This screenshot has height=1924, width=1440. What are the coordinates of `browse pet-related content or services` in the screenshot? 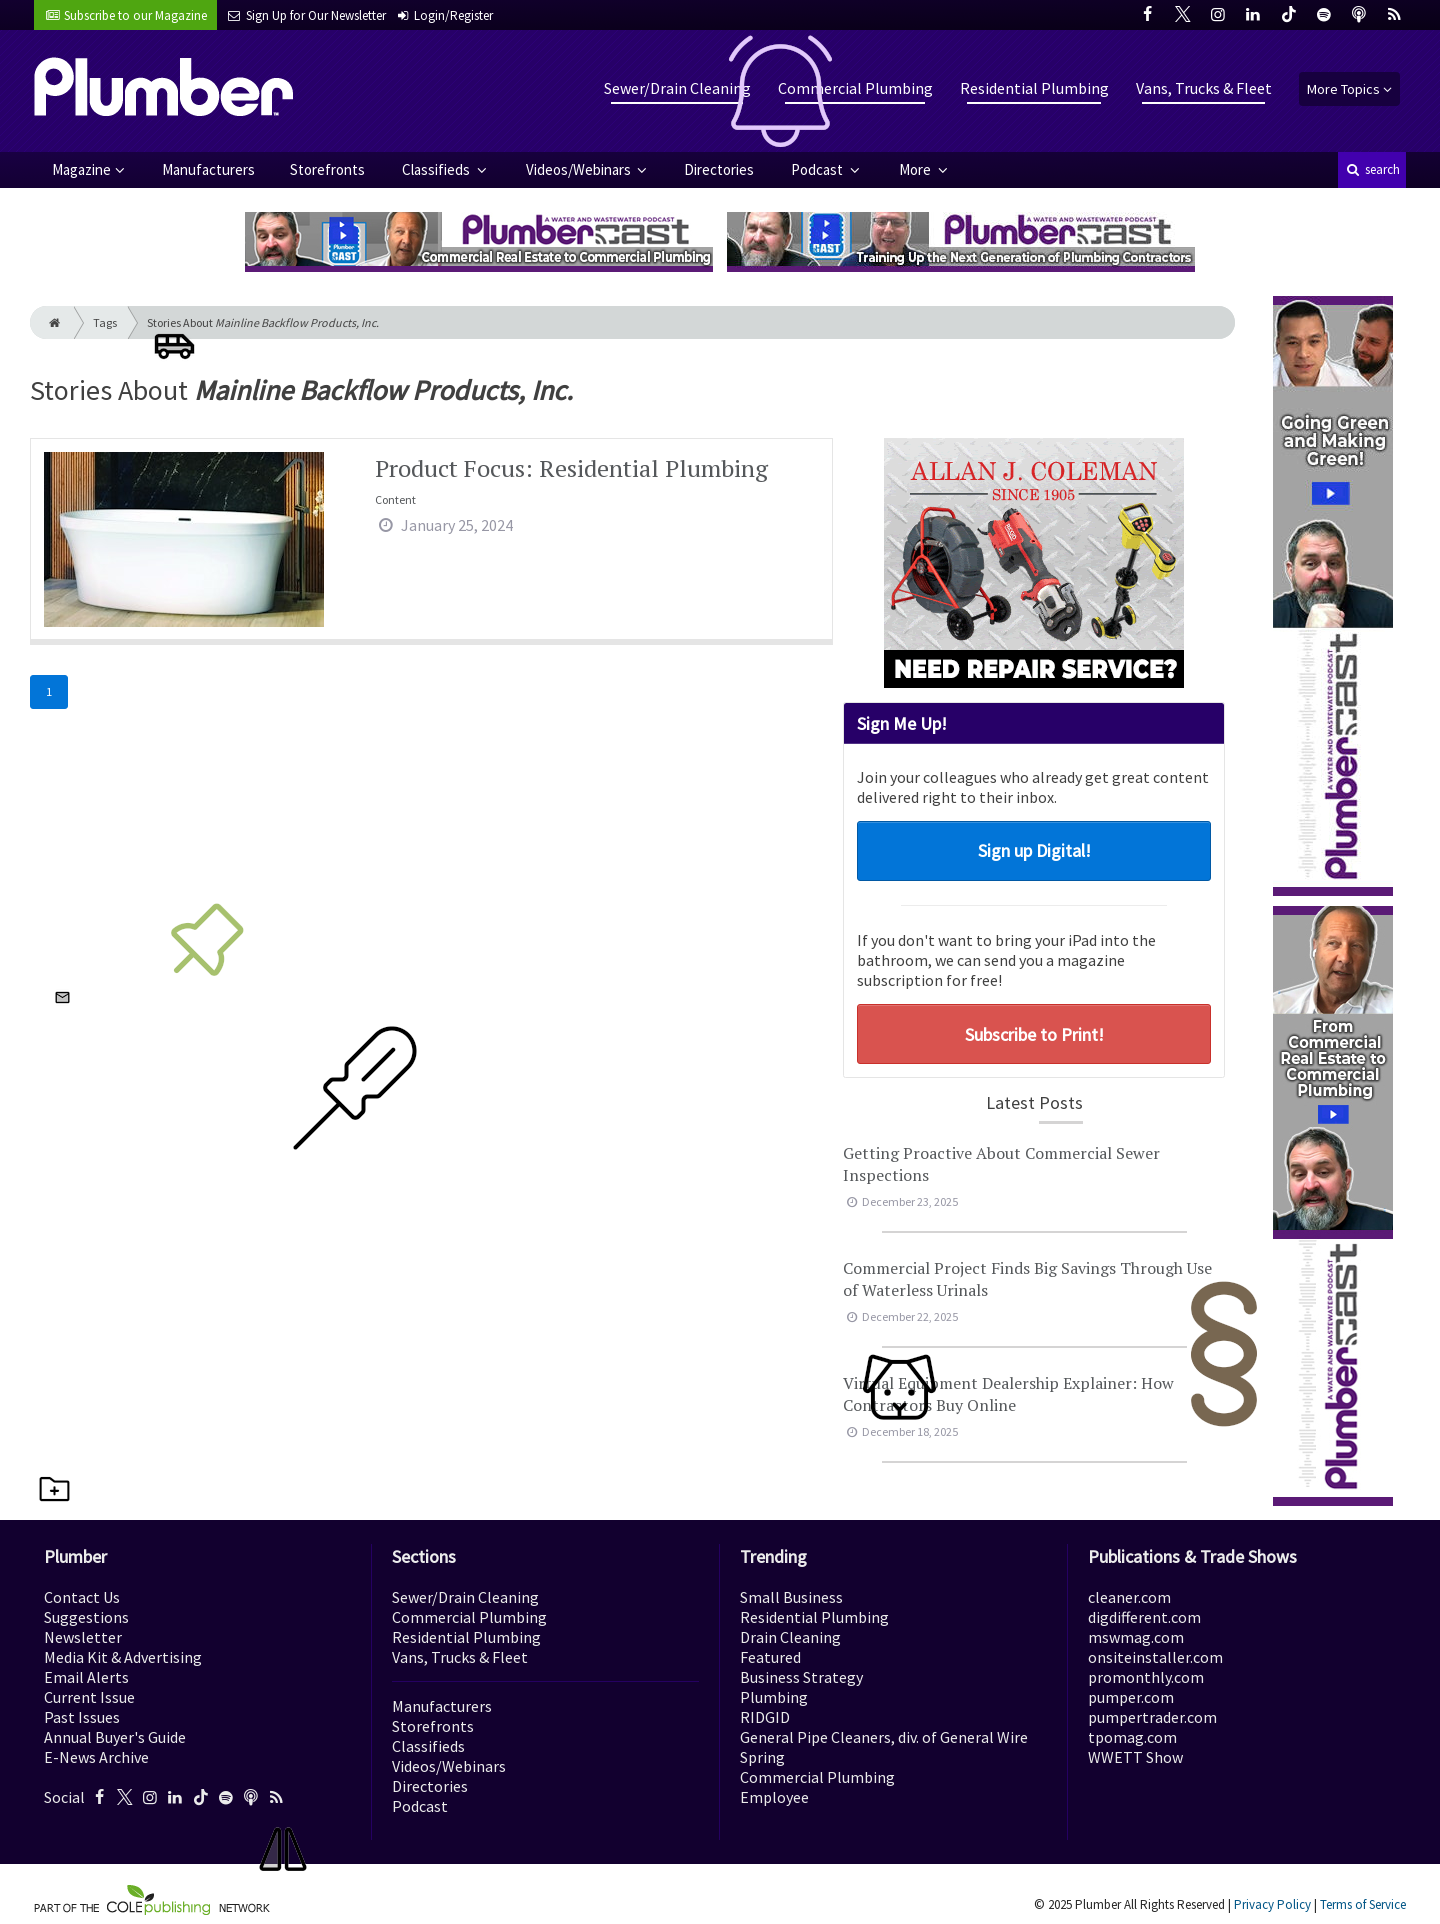 It's located at (899, 1388).